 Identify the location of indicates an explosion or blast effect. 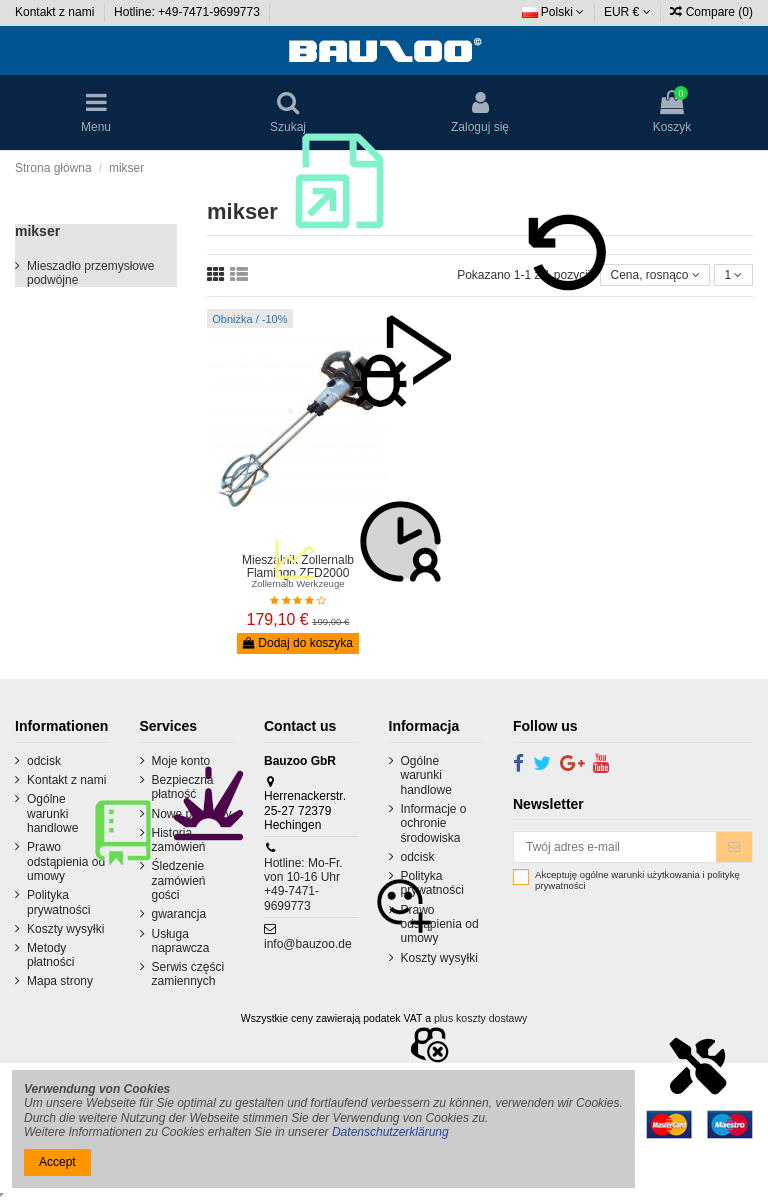
(208, 805).